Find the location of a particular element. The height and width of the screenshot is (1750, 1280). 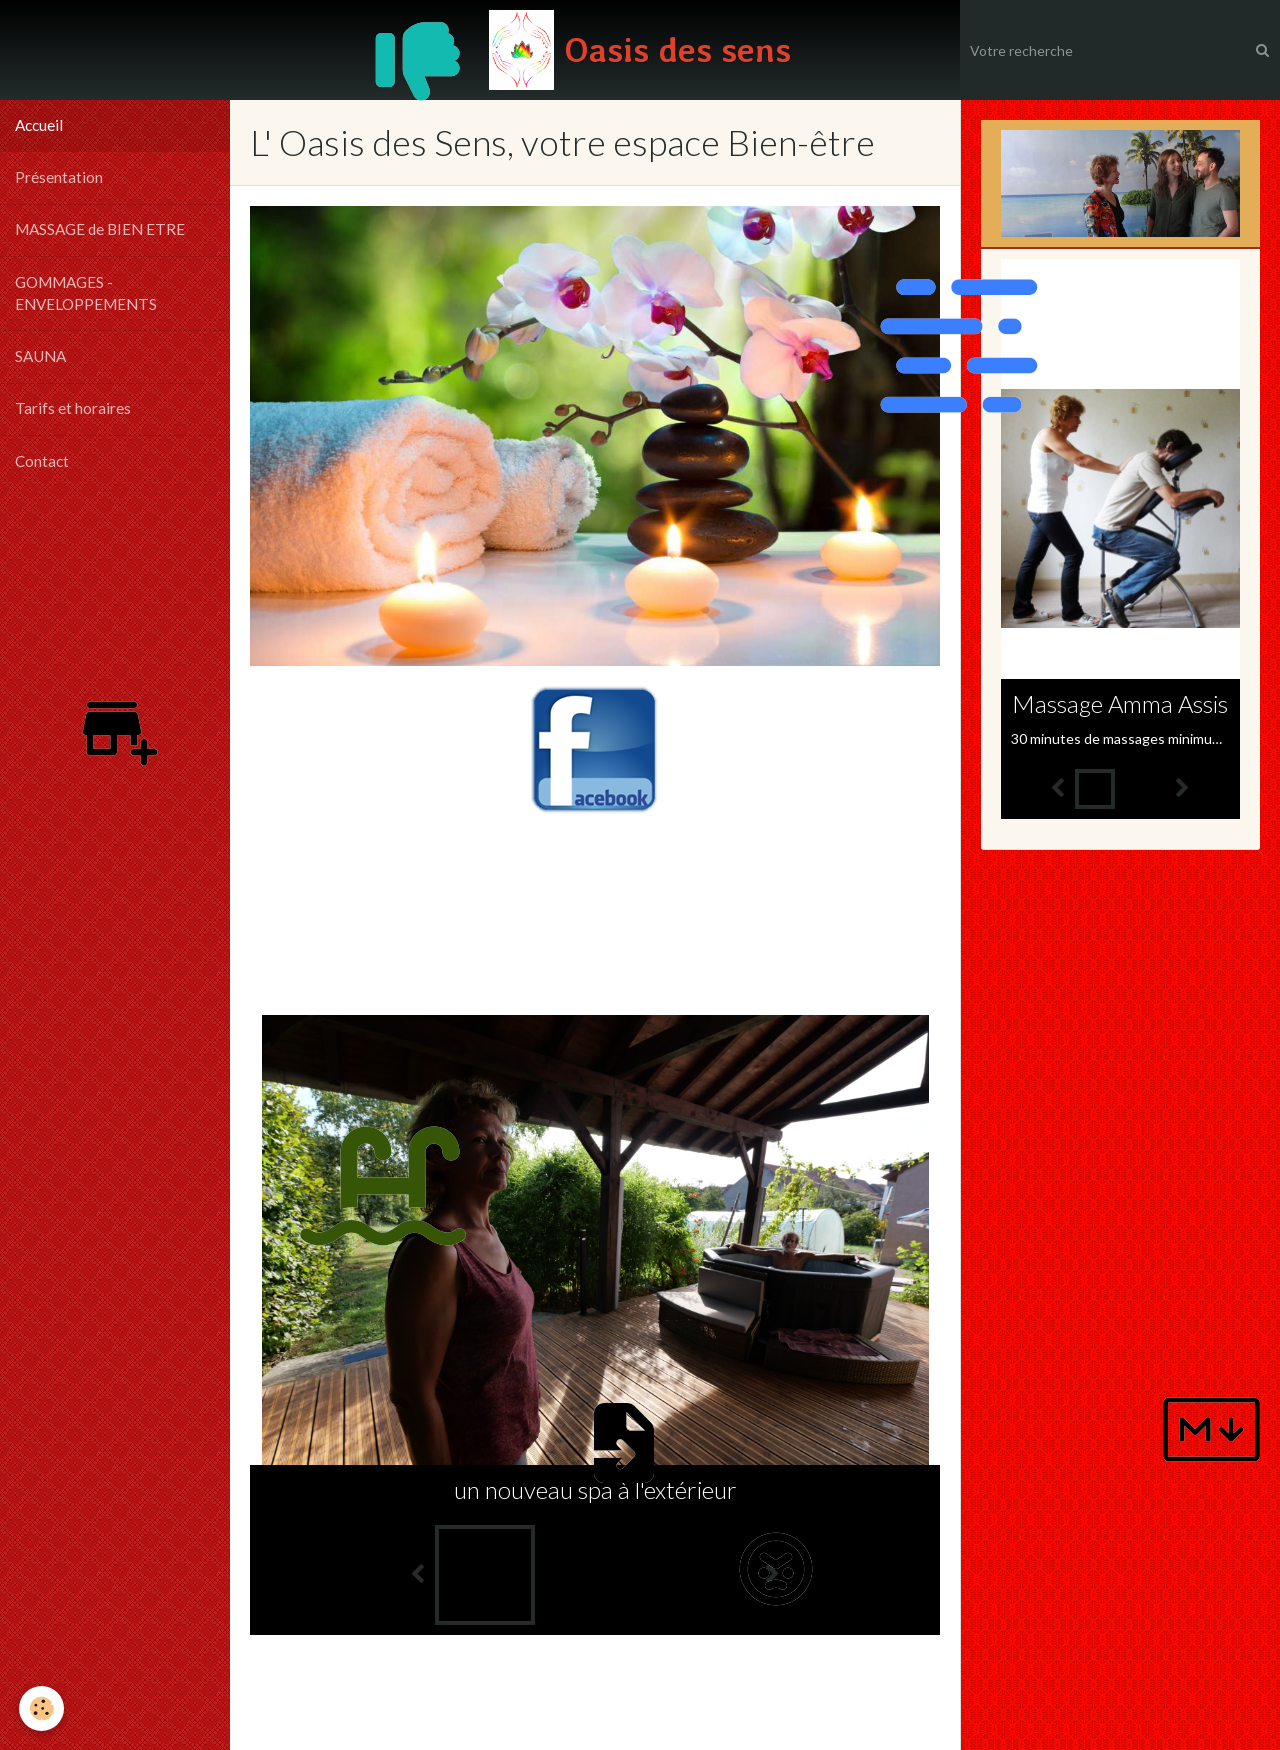

indicates swimming pool amenity available is located at coordinates (383, 1186).